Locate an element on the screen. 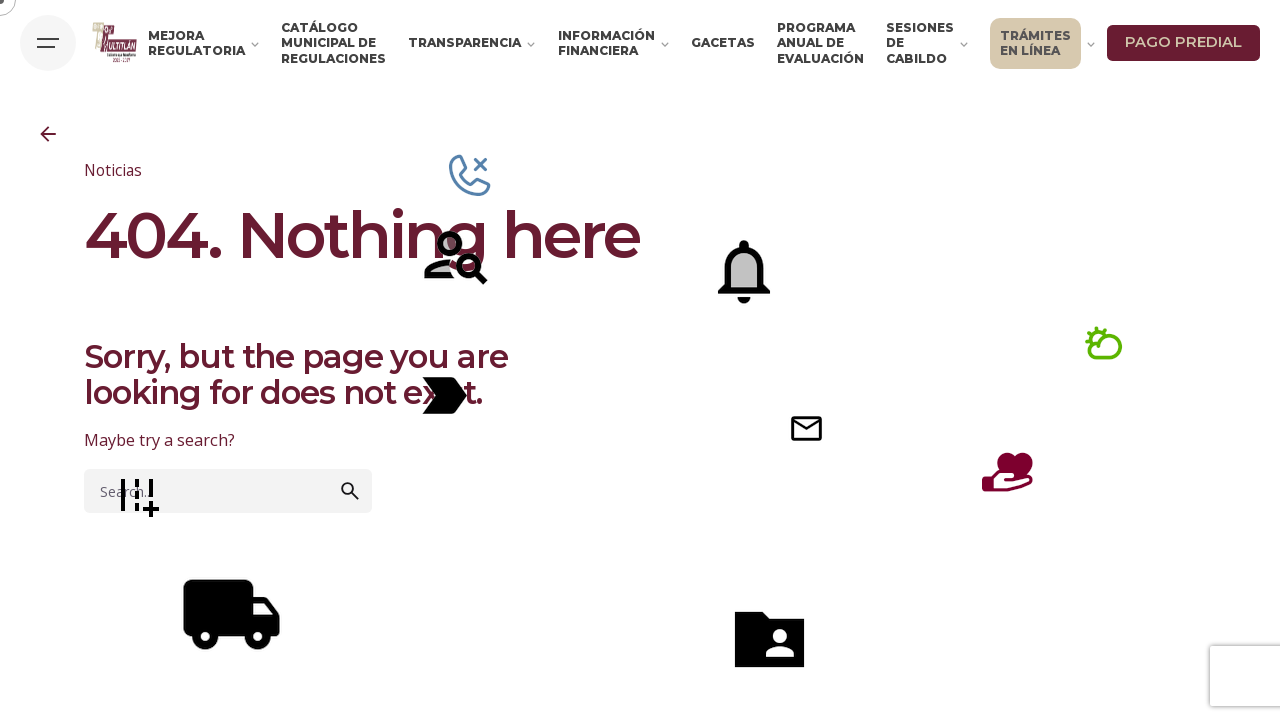 The image size is (1280, 720). open a shared folder is located at coordinates (769, 639).